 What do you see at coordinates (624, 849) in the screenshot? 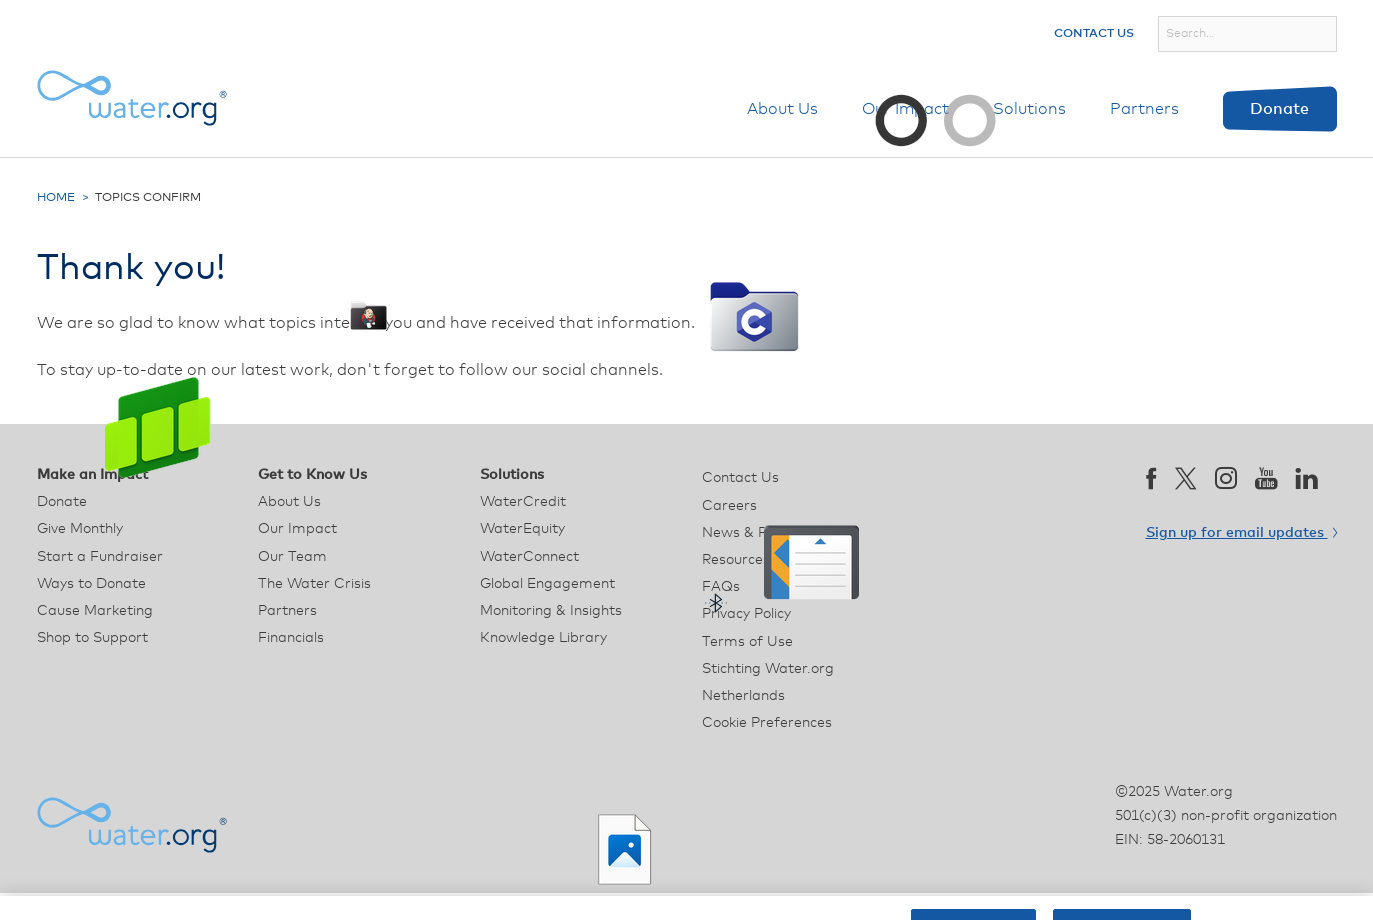
I see `open an image file` at bounding box center [624, 849].